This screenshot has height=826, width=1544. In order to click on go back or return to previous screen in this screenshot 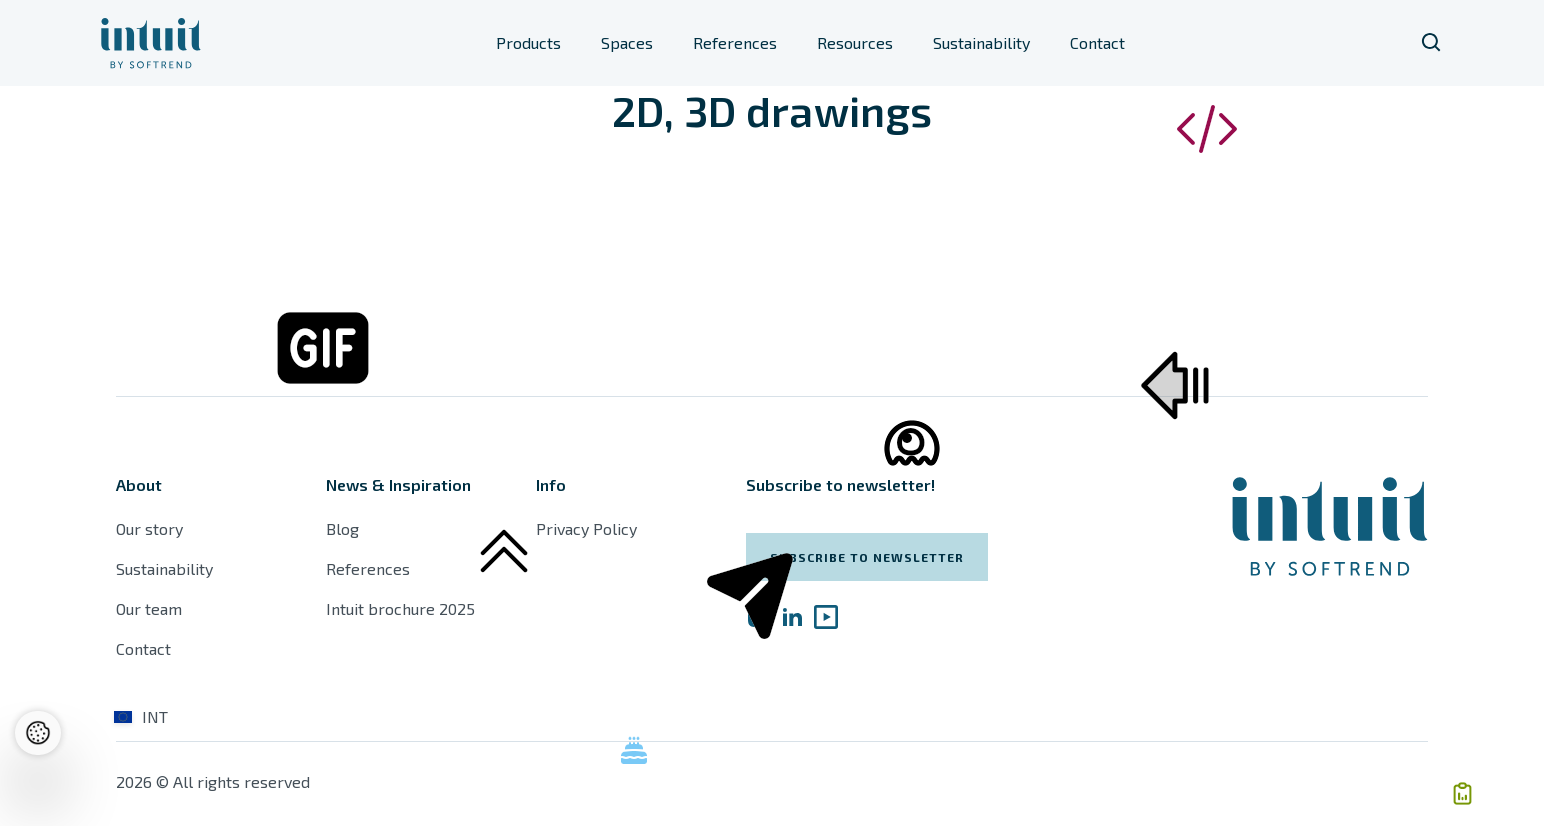, I will do `click(1177, 385)`.